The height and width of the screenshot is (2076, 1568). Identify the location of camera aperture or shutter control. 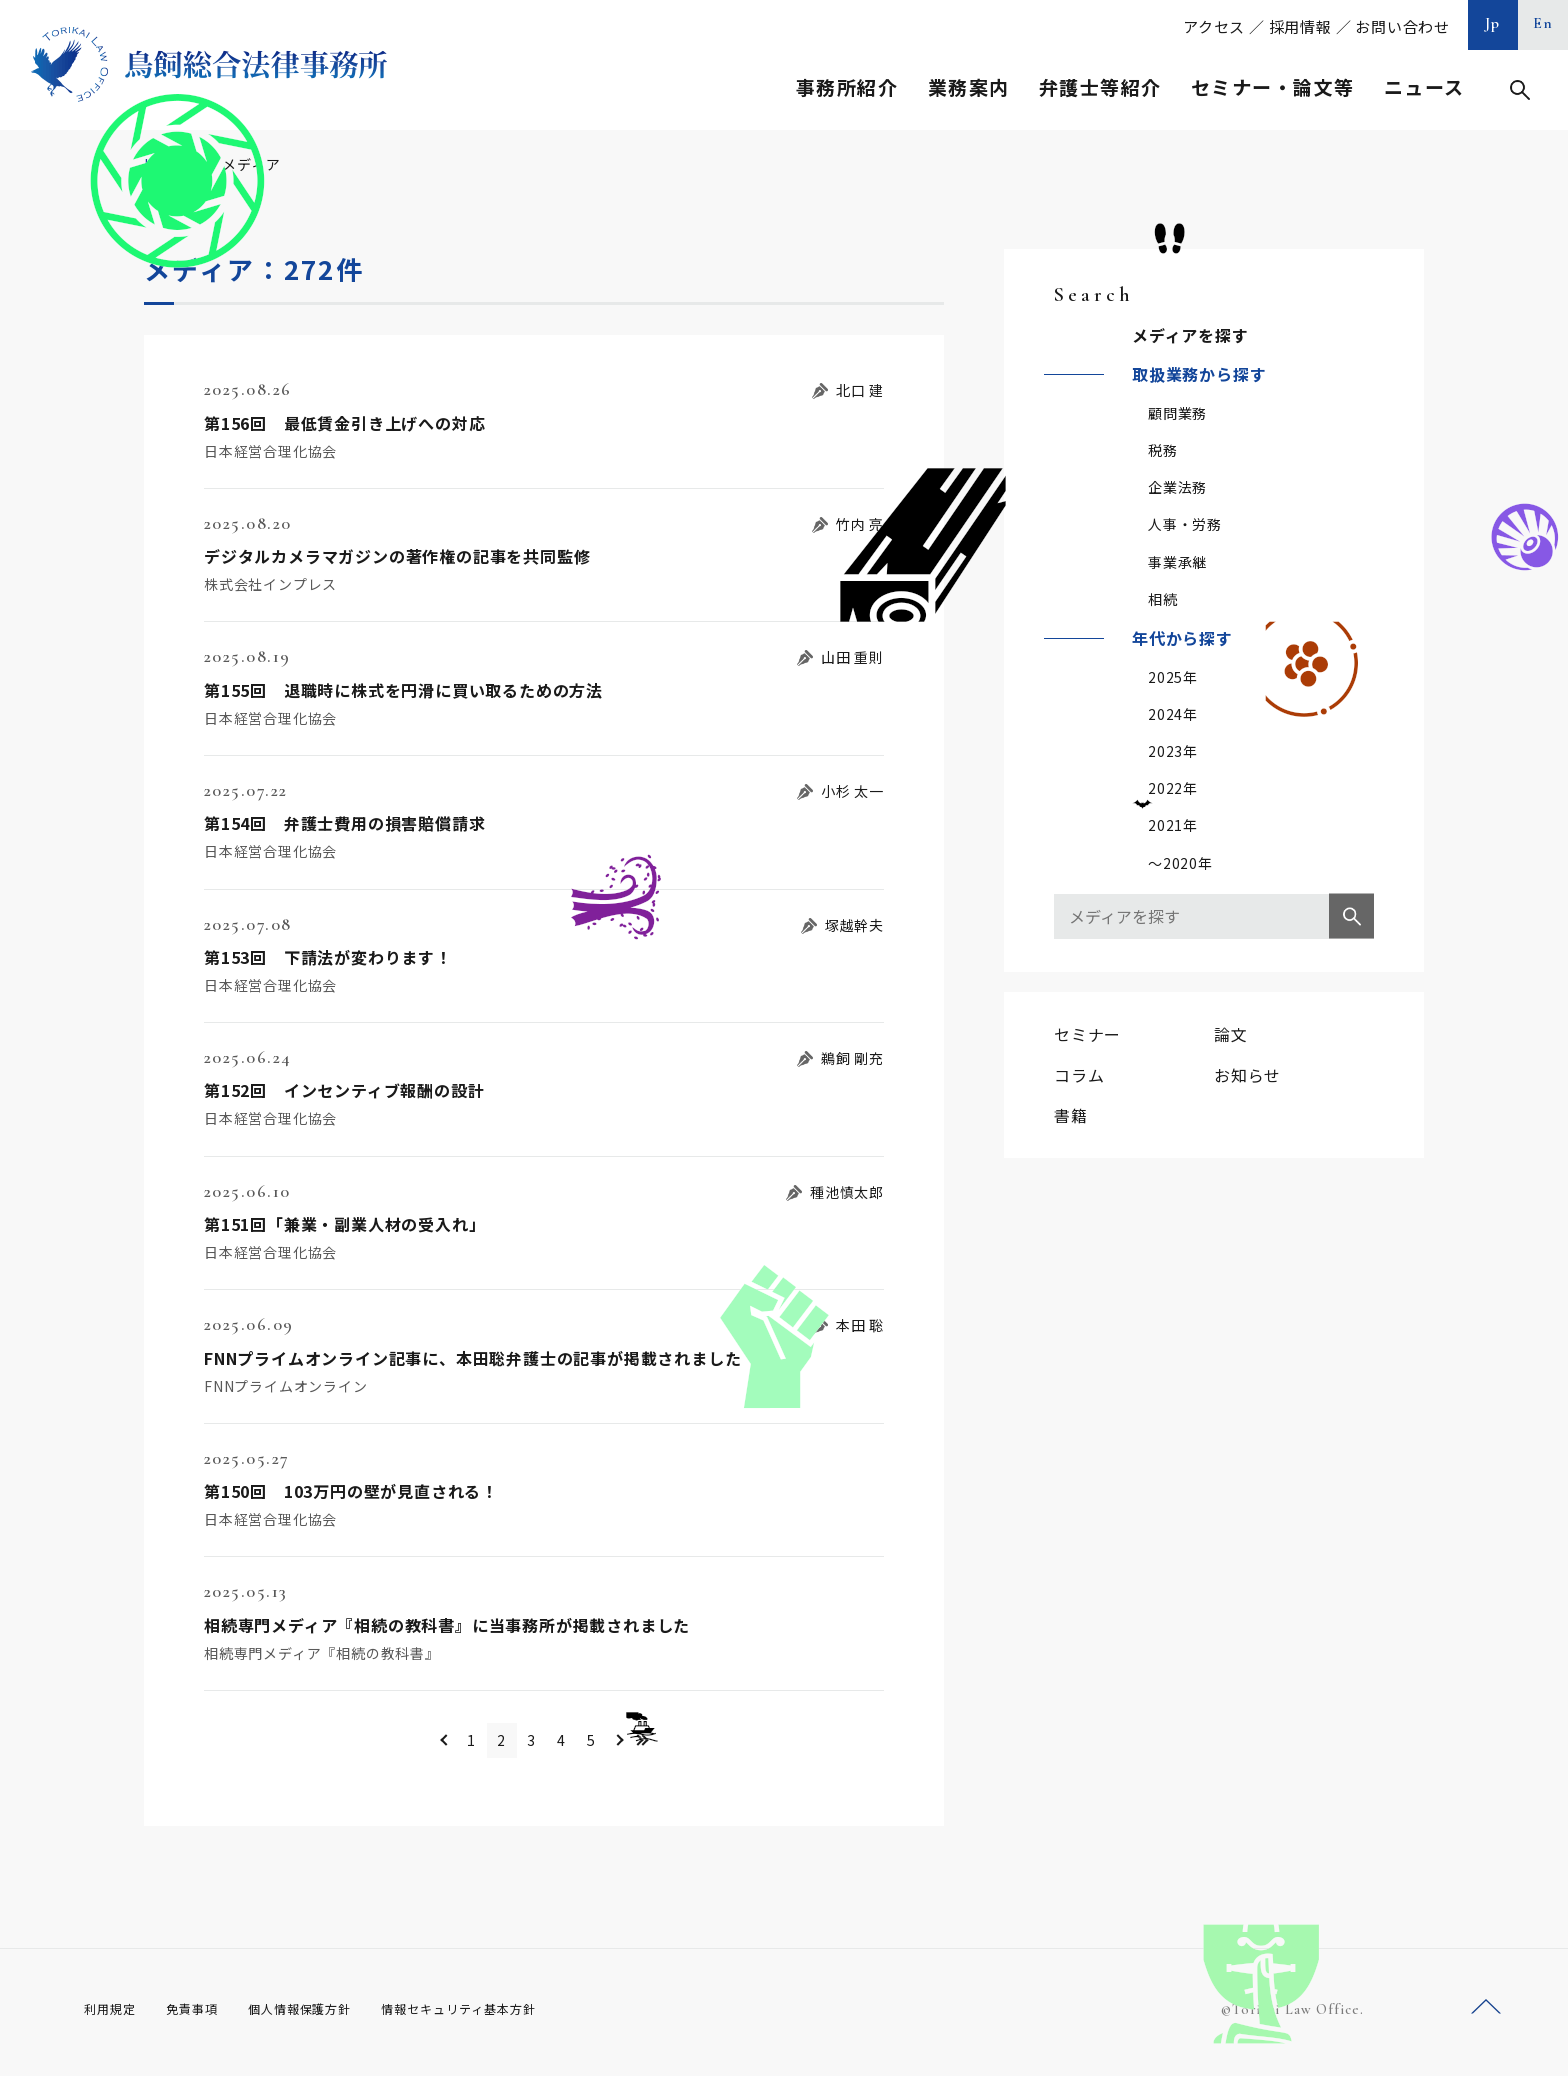
(177, 181).